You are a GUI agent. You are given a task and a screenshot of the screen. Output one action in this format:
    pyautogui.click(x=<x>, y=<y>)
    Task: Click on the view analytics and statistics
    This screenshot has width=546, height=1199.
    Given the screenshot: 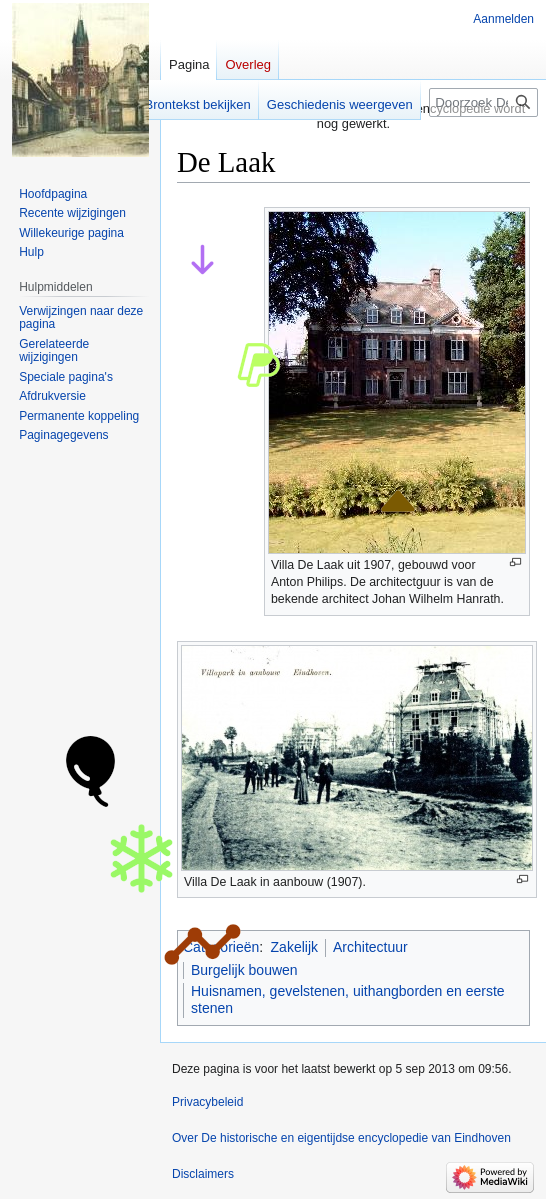 What is the action you would take?
    pyautogui.click(x=202, y=944)
    